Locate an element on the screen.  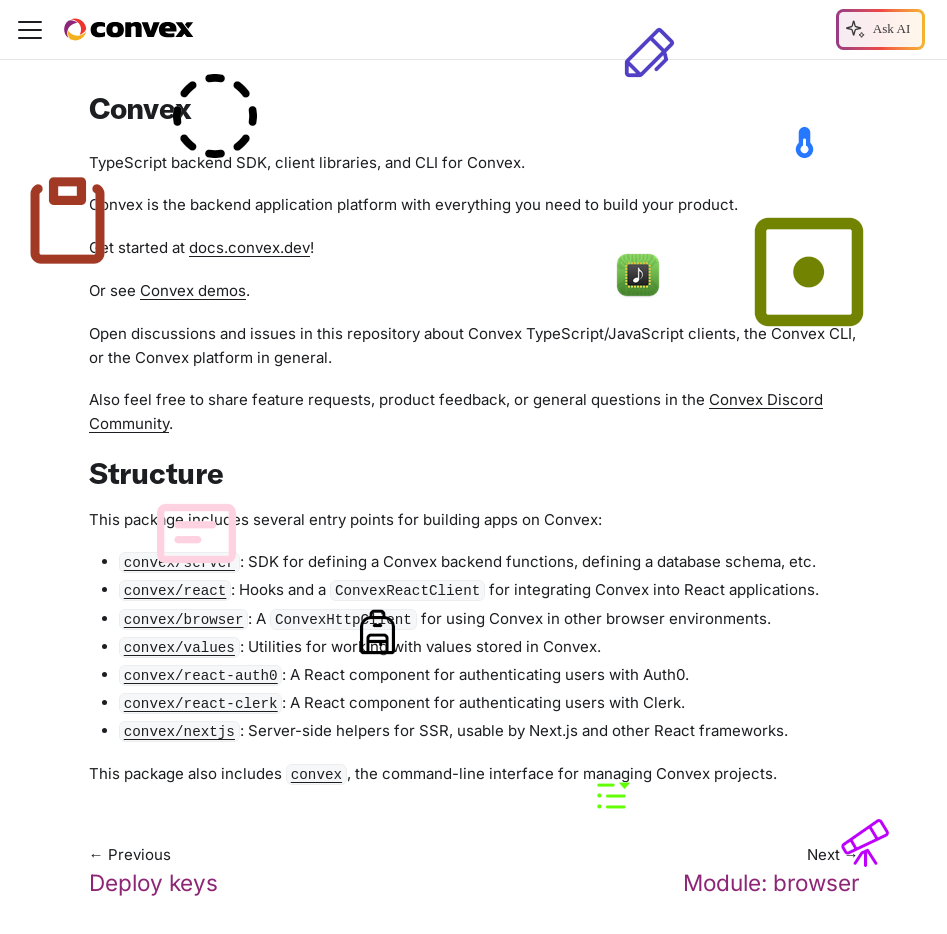
indicates a file has been modified in a diff view is located at coordinates (809, 272).